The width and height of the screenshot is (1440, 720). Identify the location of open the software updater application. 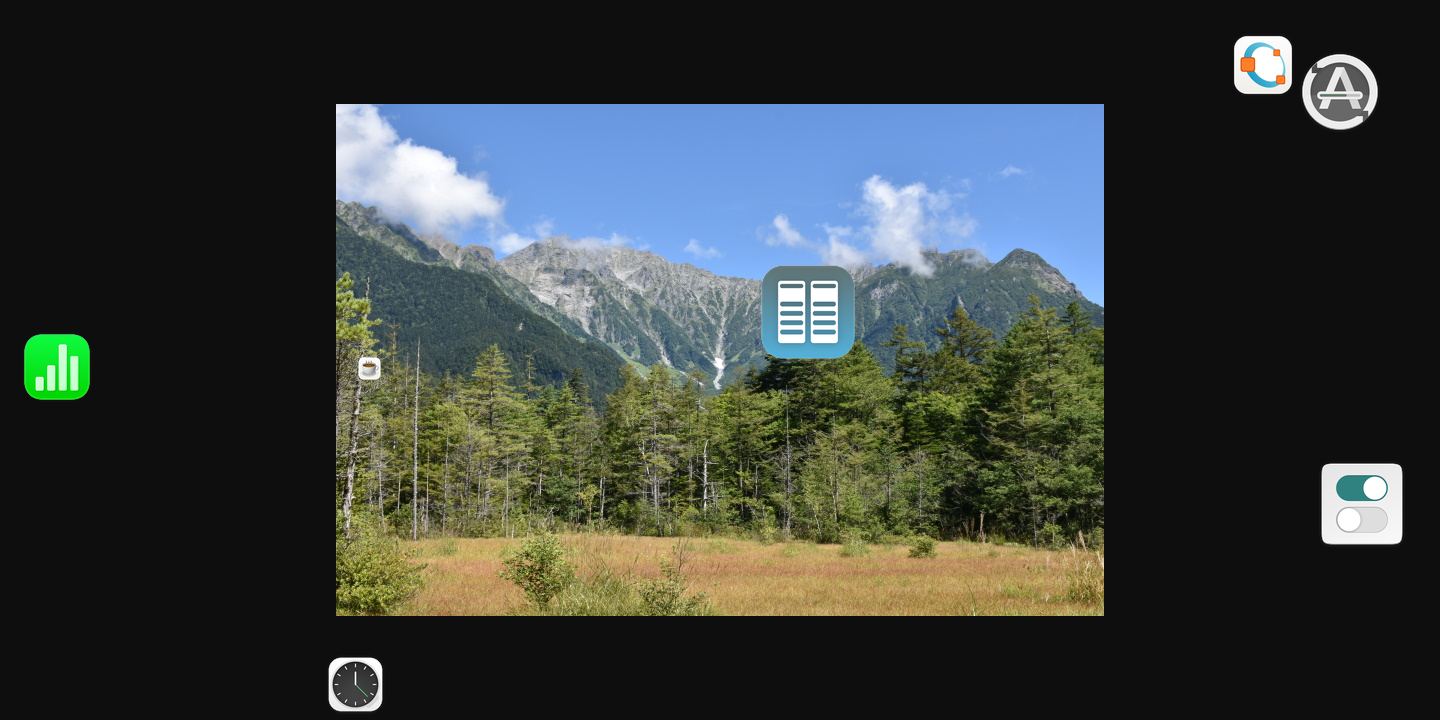
(1340, 92).